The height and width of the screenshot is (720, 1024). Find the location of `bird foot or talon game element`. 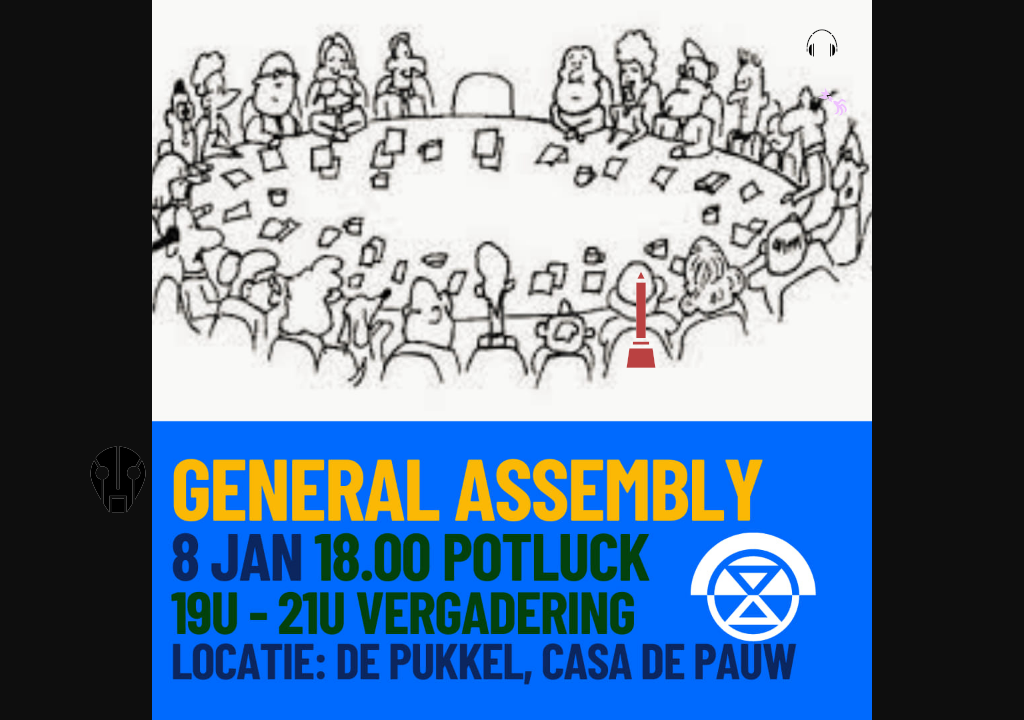

bird foot or talon game element is located at coordinates (832, 101).